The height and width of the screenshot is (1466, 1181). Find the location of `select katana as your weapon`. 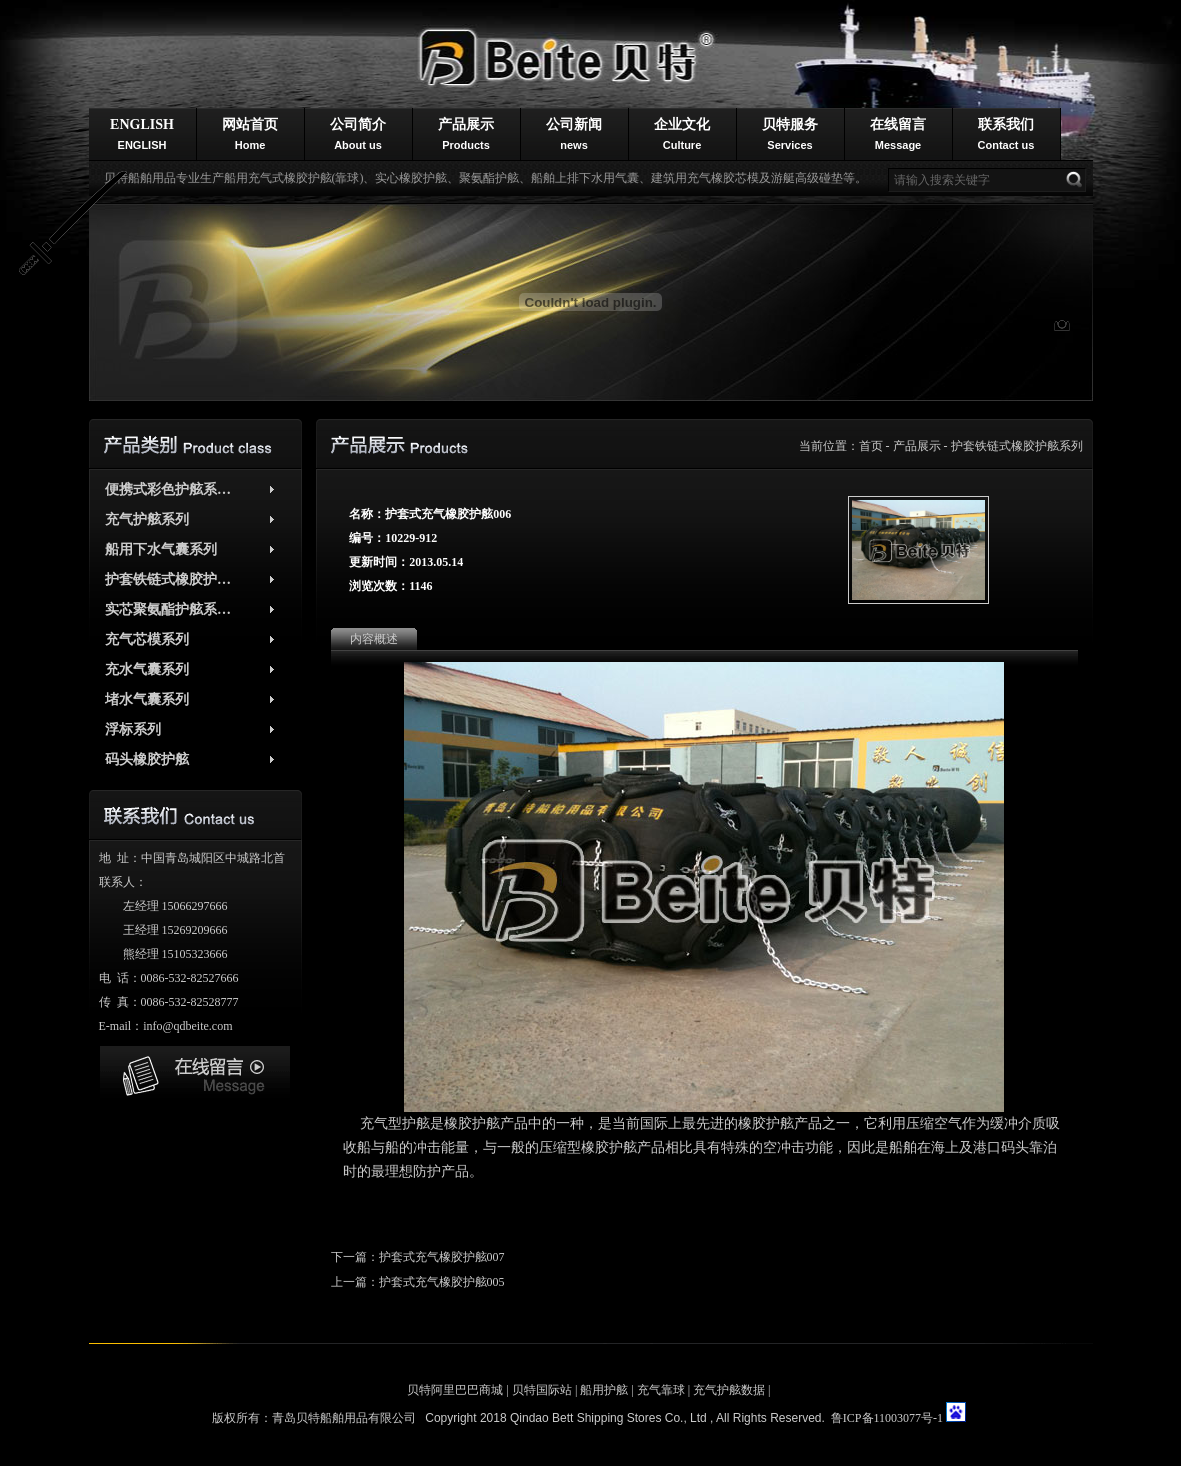

select katana as your weapon is located at coordinates (73, 223).